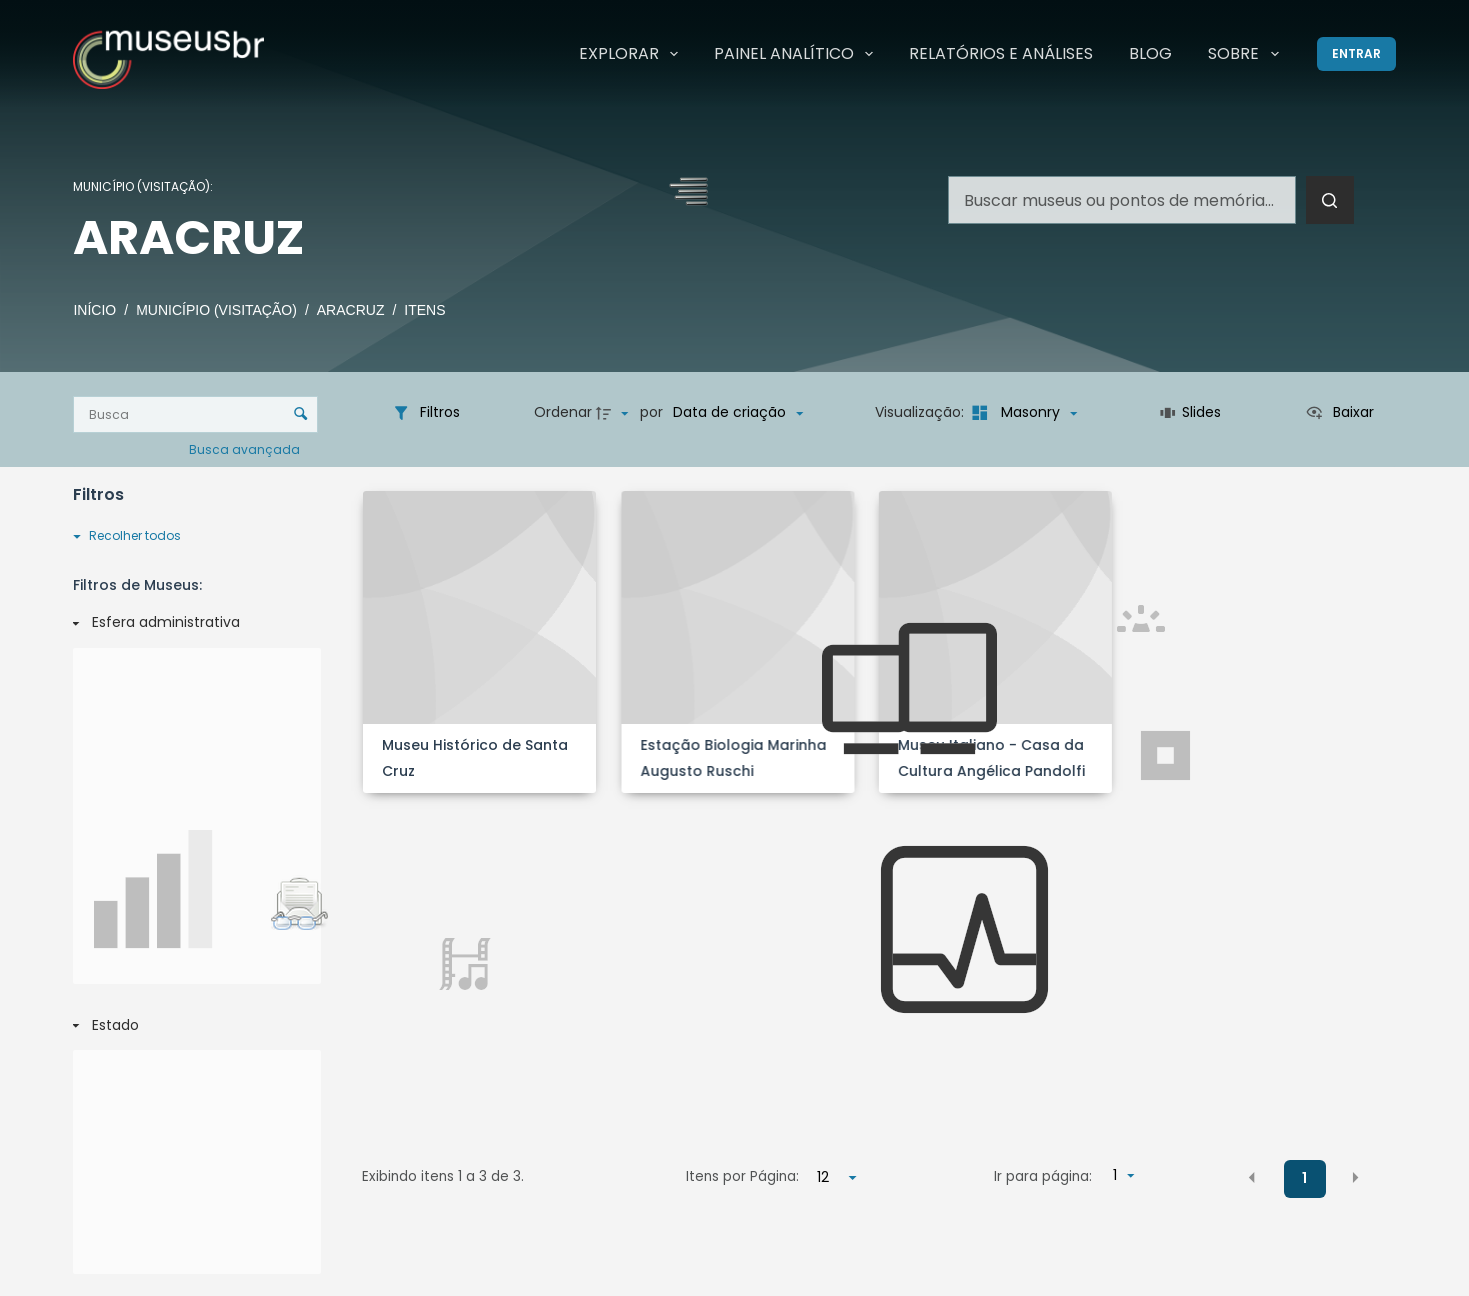 This screenshot has height=1296, width=1469. What do you see at coordinates (157, 893) in the screenshot?
I see `indicates good cellular signal strength` at bounding box center [157, 893].